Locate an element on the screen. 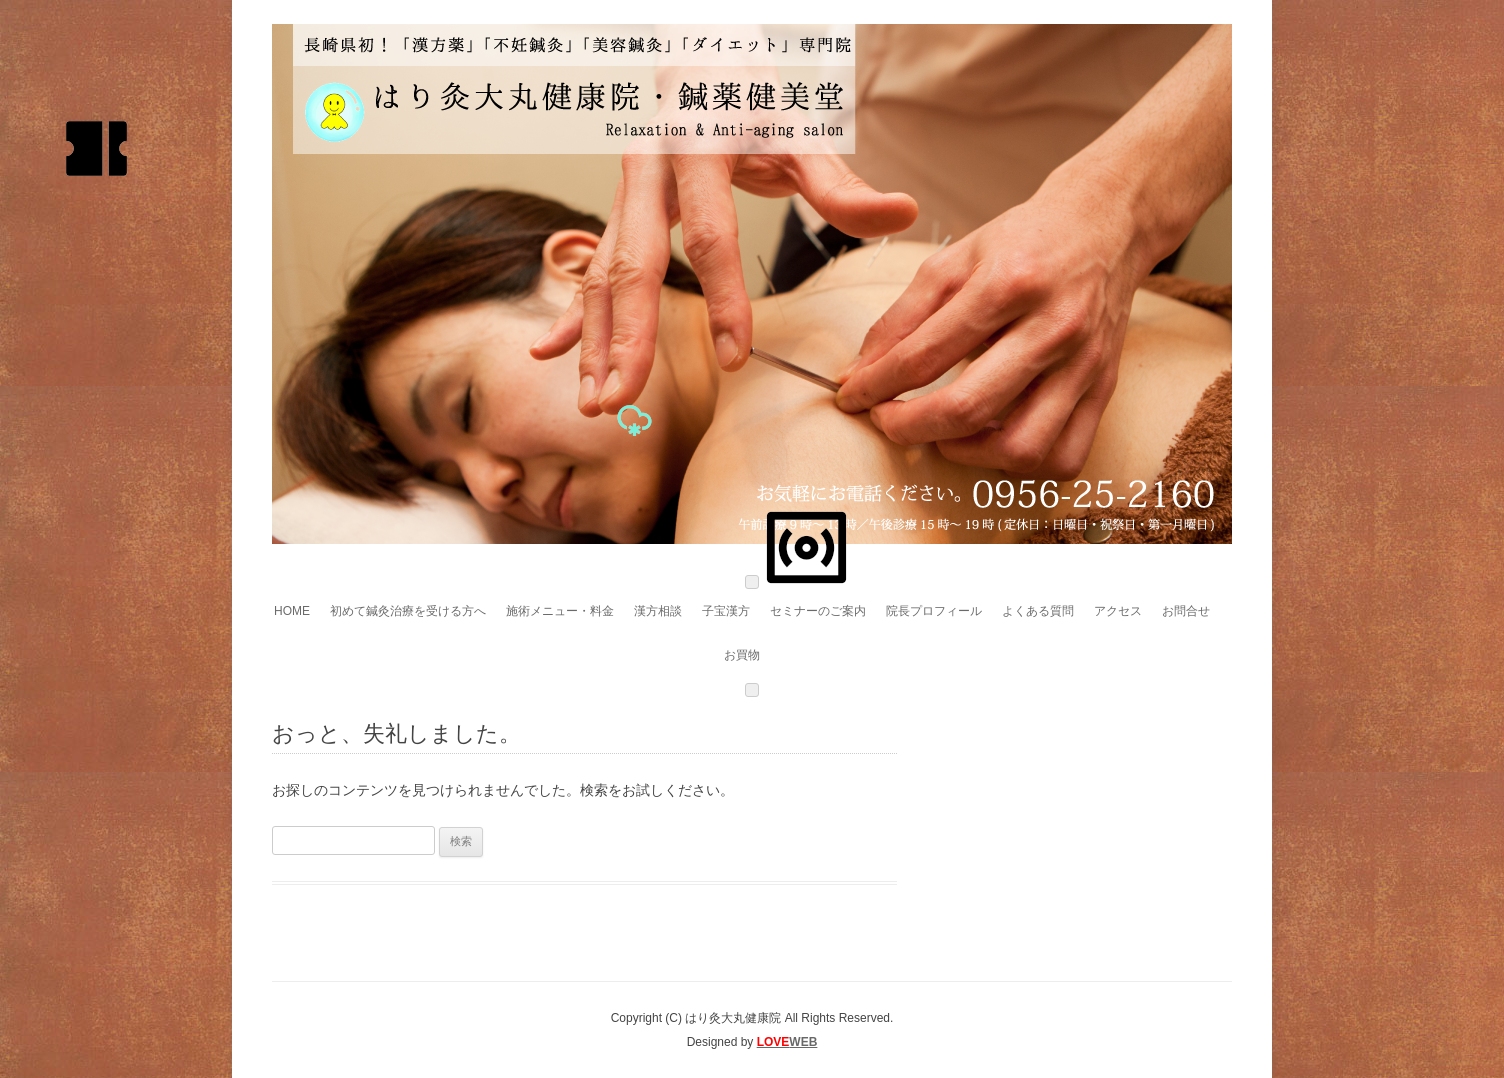  view available coupons or discounts is located at coordinates (96, 148).